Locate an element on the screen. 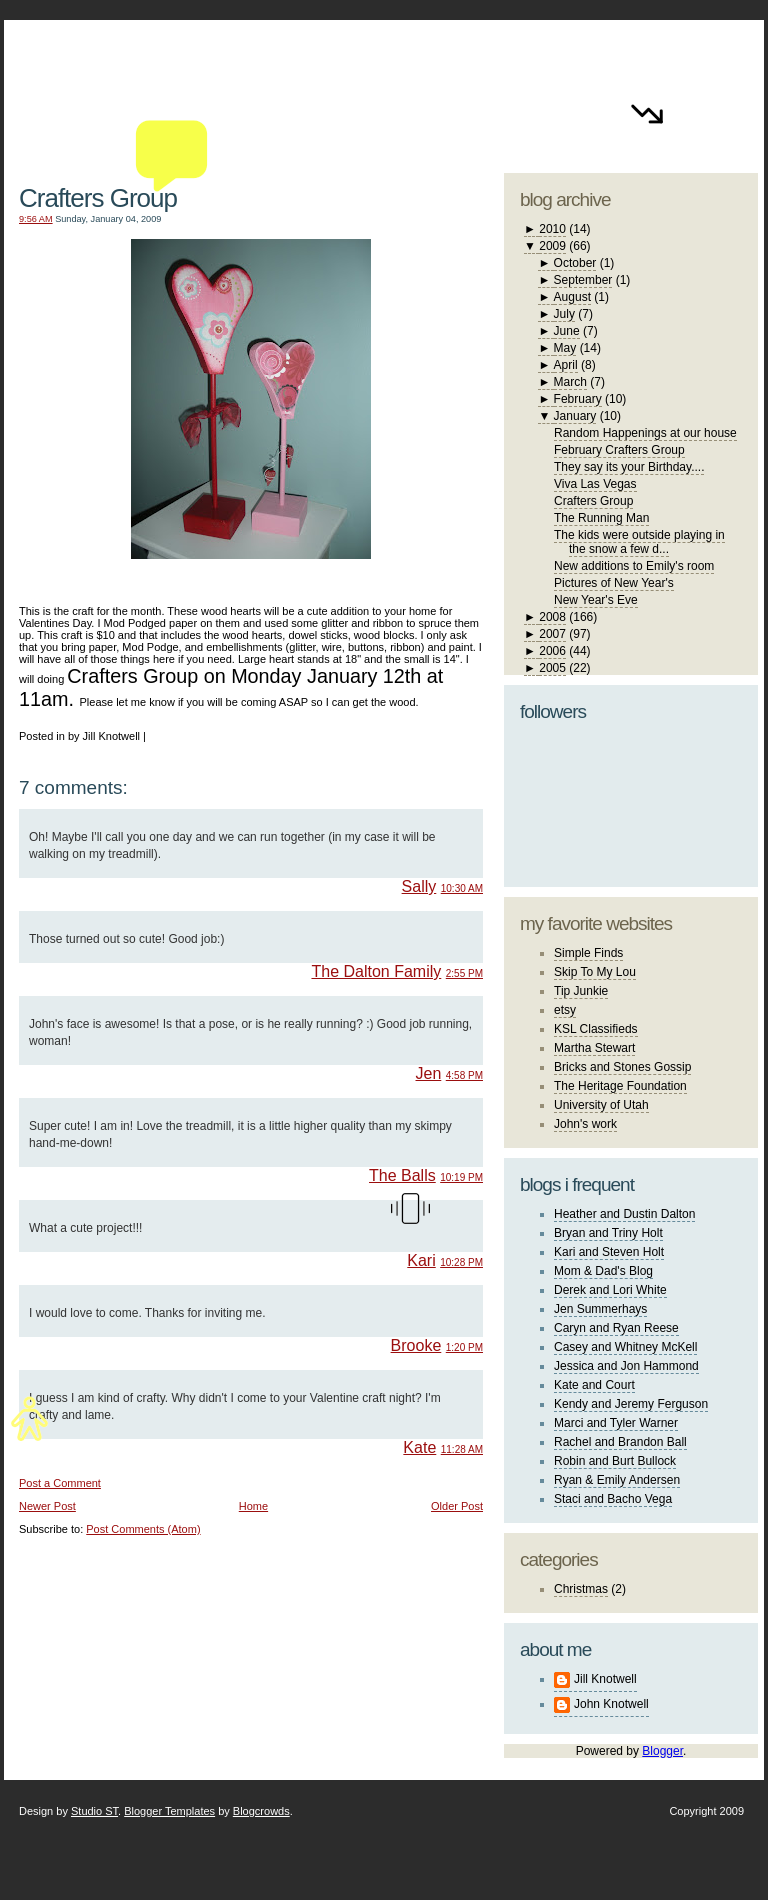  view your profile is located at coordinates (29, 1419).